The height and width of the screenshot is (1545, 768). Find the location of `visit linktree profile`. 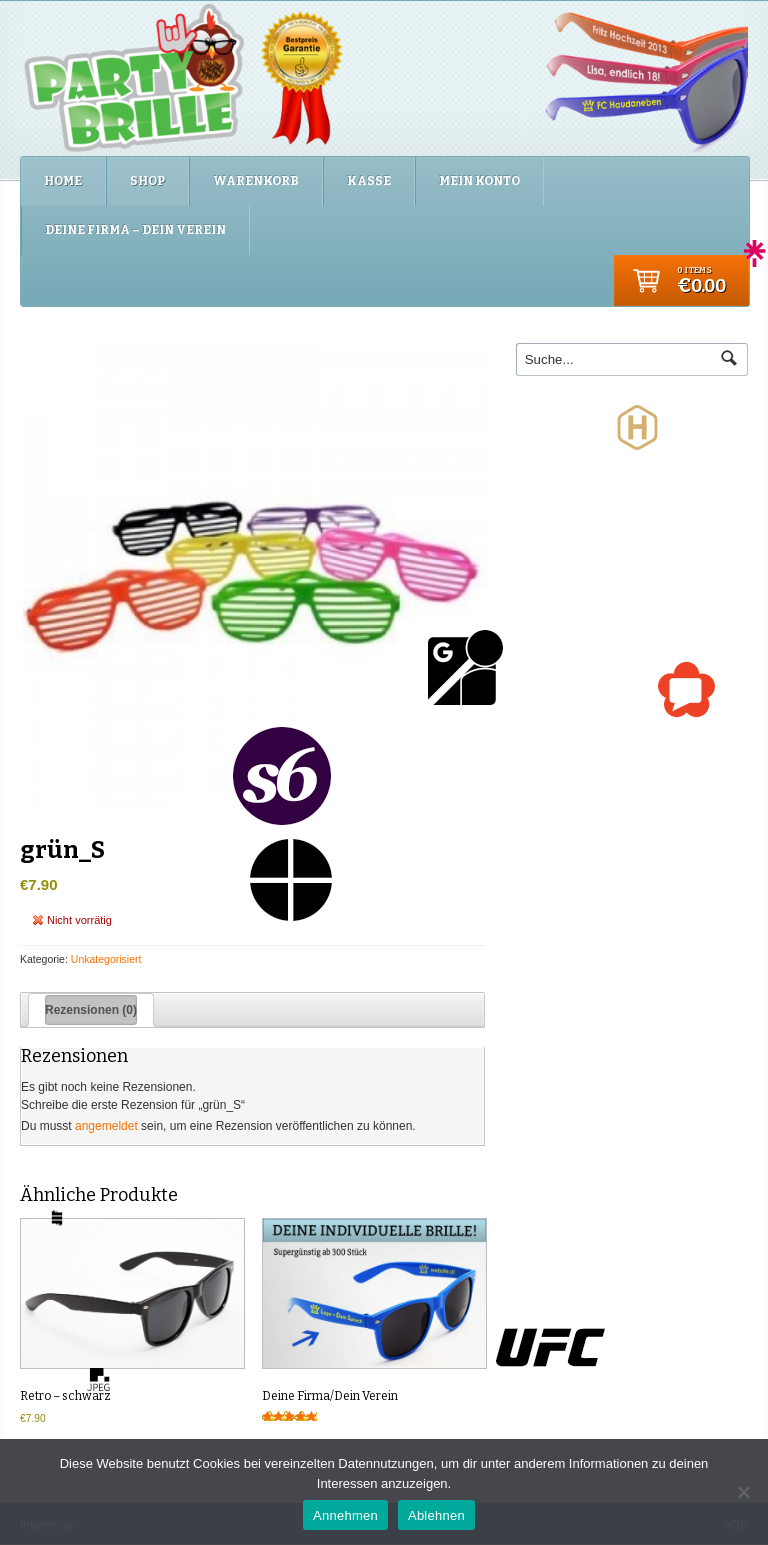

visit linktree profile is located at coordinates (754, 253).